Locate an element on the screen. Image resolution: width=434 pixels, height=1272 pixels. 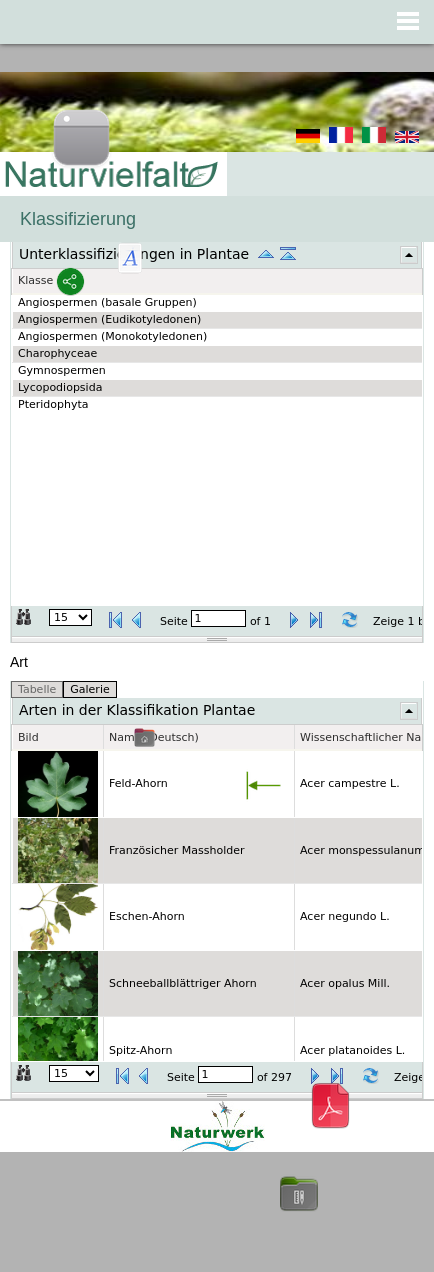
an OpenType font file is located at coordinates (130, 258).